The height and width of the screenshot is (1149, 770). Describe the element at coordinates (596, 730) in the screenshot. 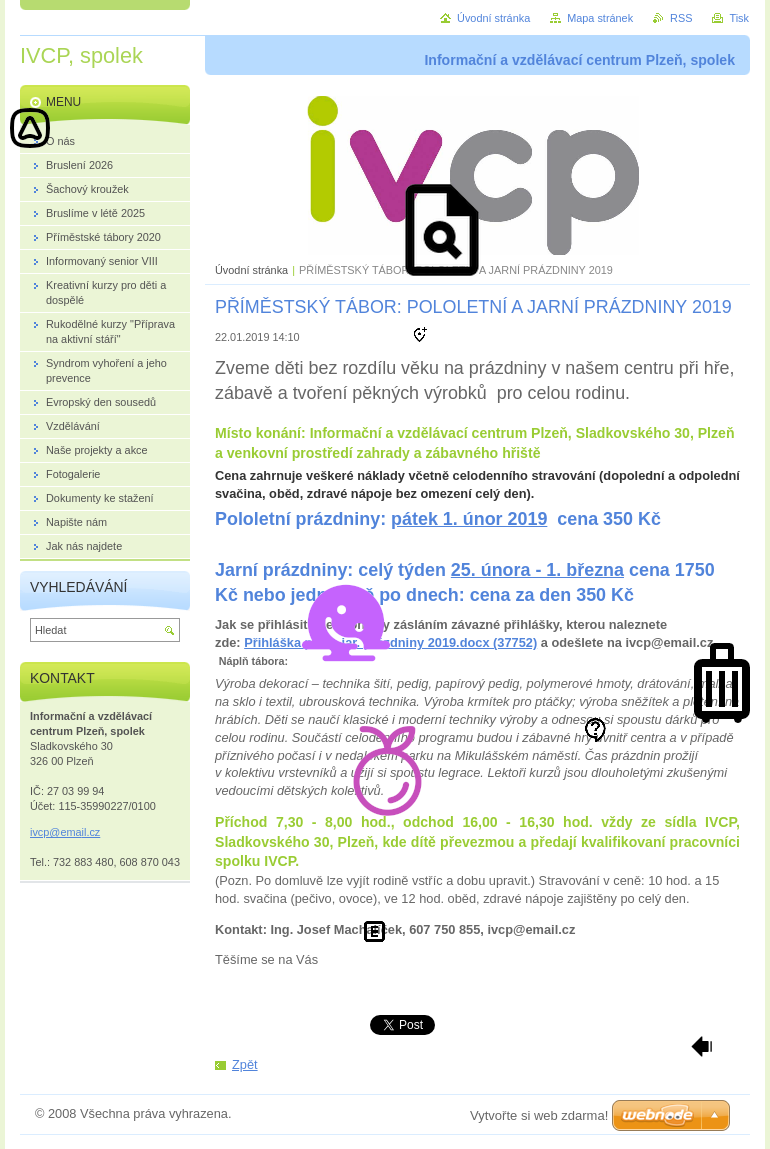

I see `contact customer support` at that location.